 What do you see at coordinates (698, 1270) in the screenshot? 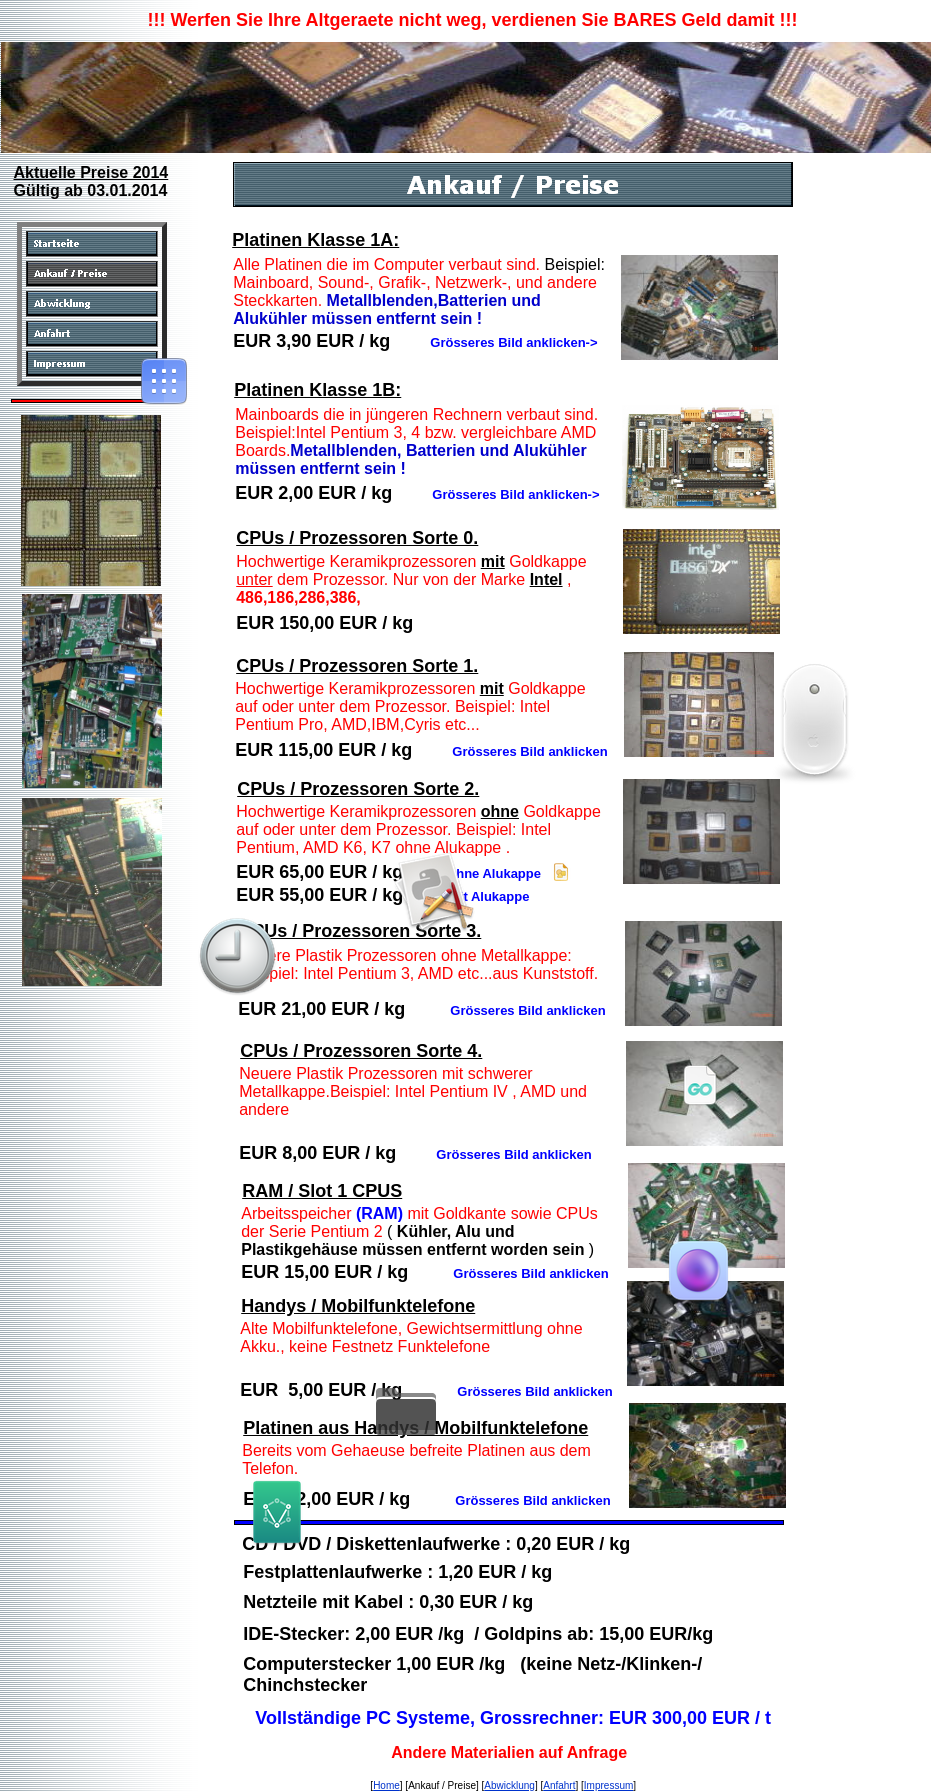
I see `open OrbStack container management app` at bounding box center [698, 1270].